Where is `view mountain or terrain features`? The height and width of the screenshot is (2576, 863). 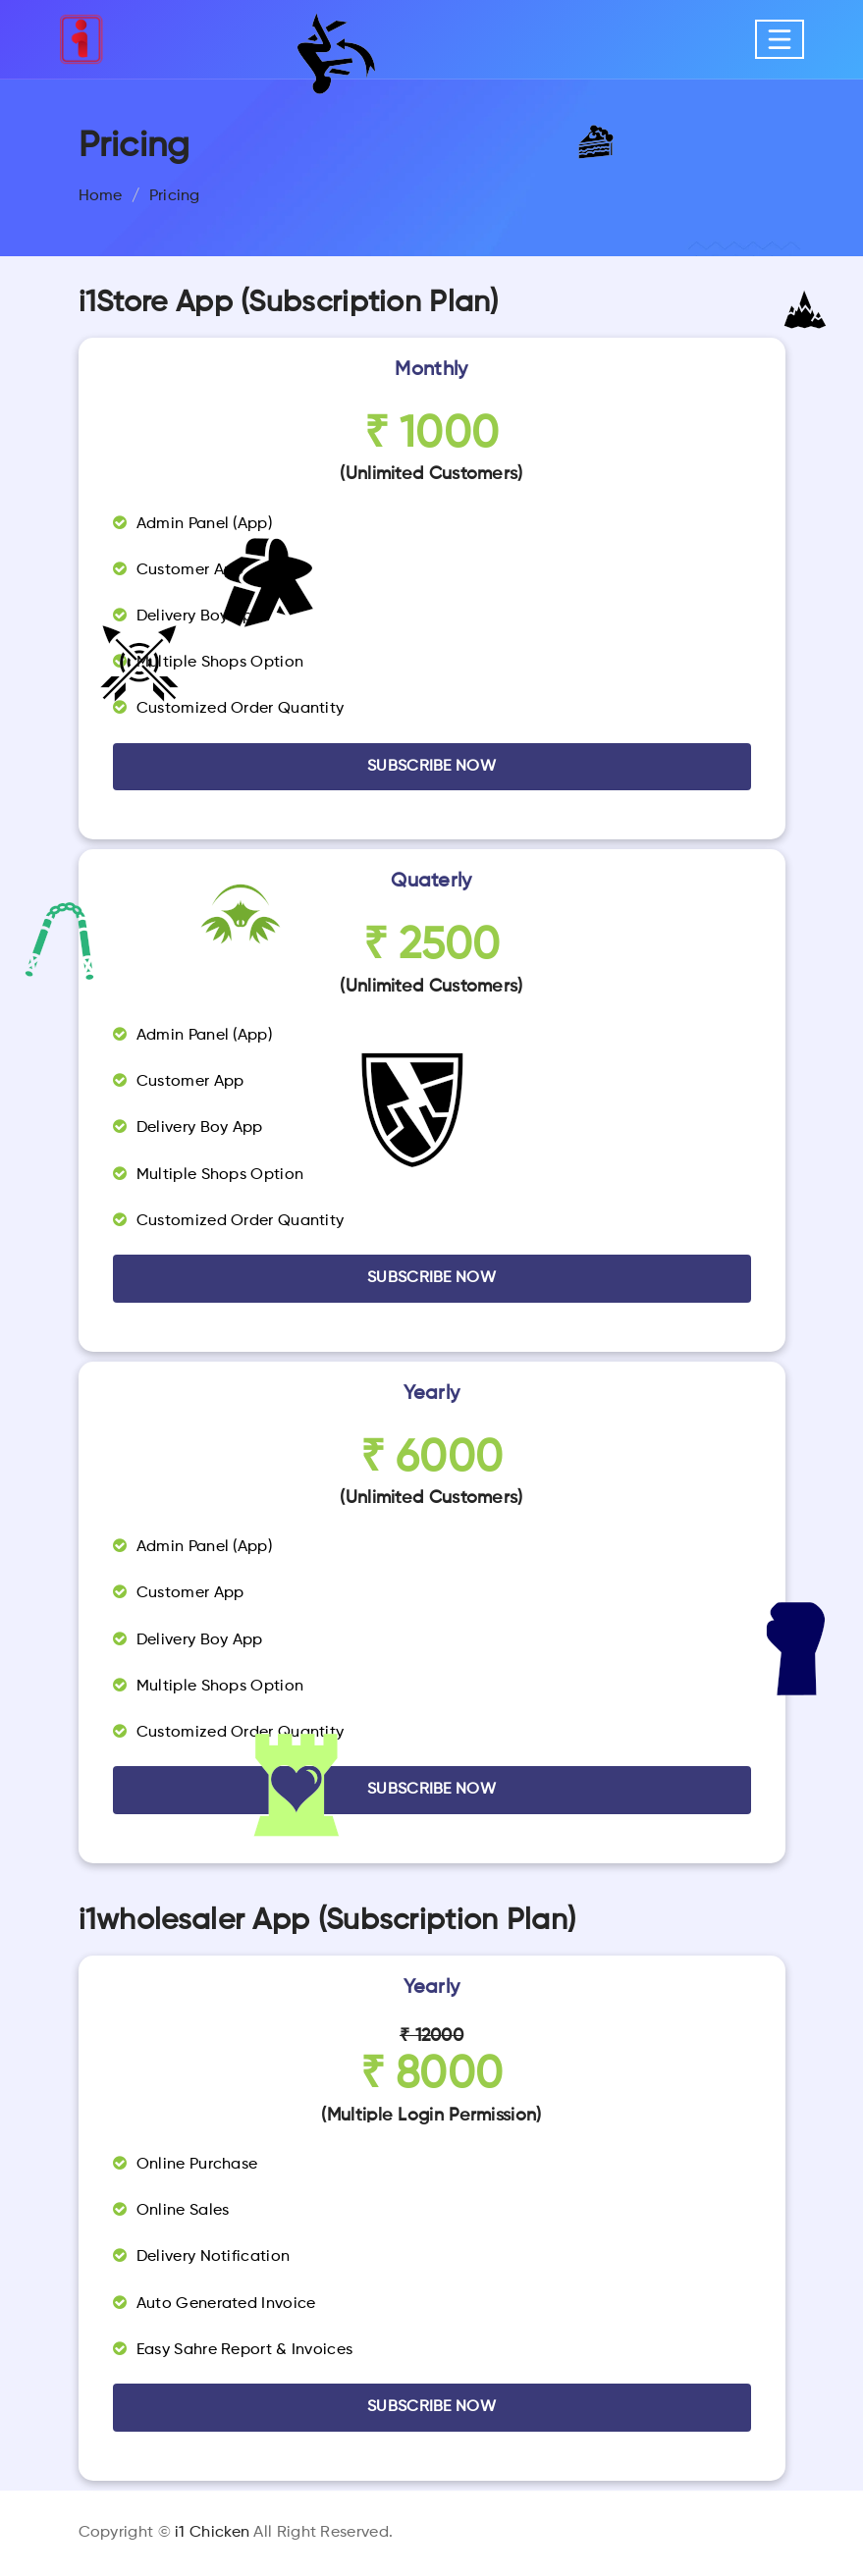 view mountain or terrain features is located at coordinates (805, 311).